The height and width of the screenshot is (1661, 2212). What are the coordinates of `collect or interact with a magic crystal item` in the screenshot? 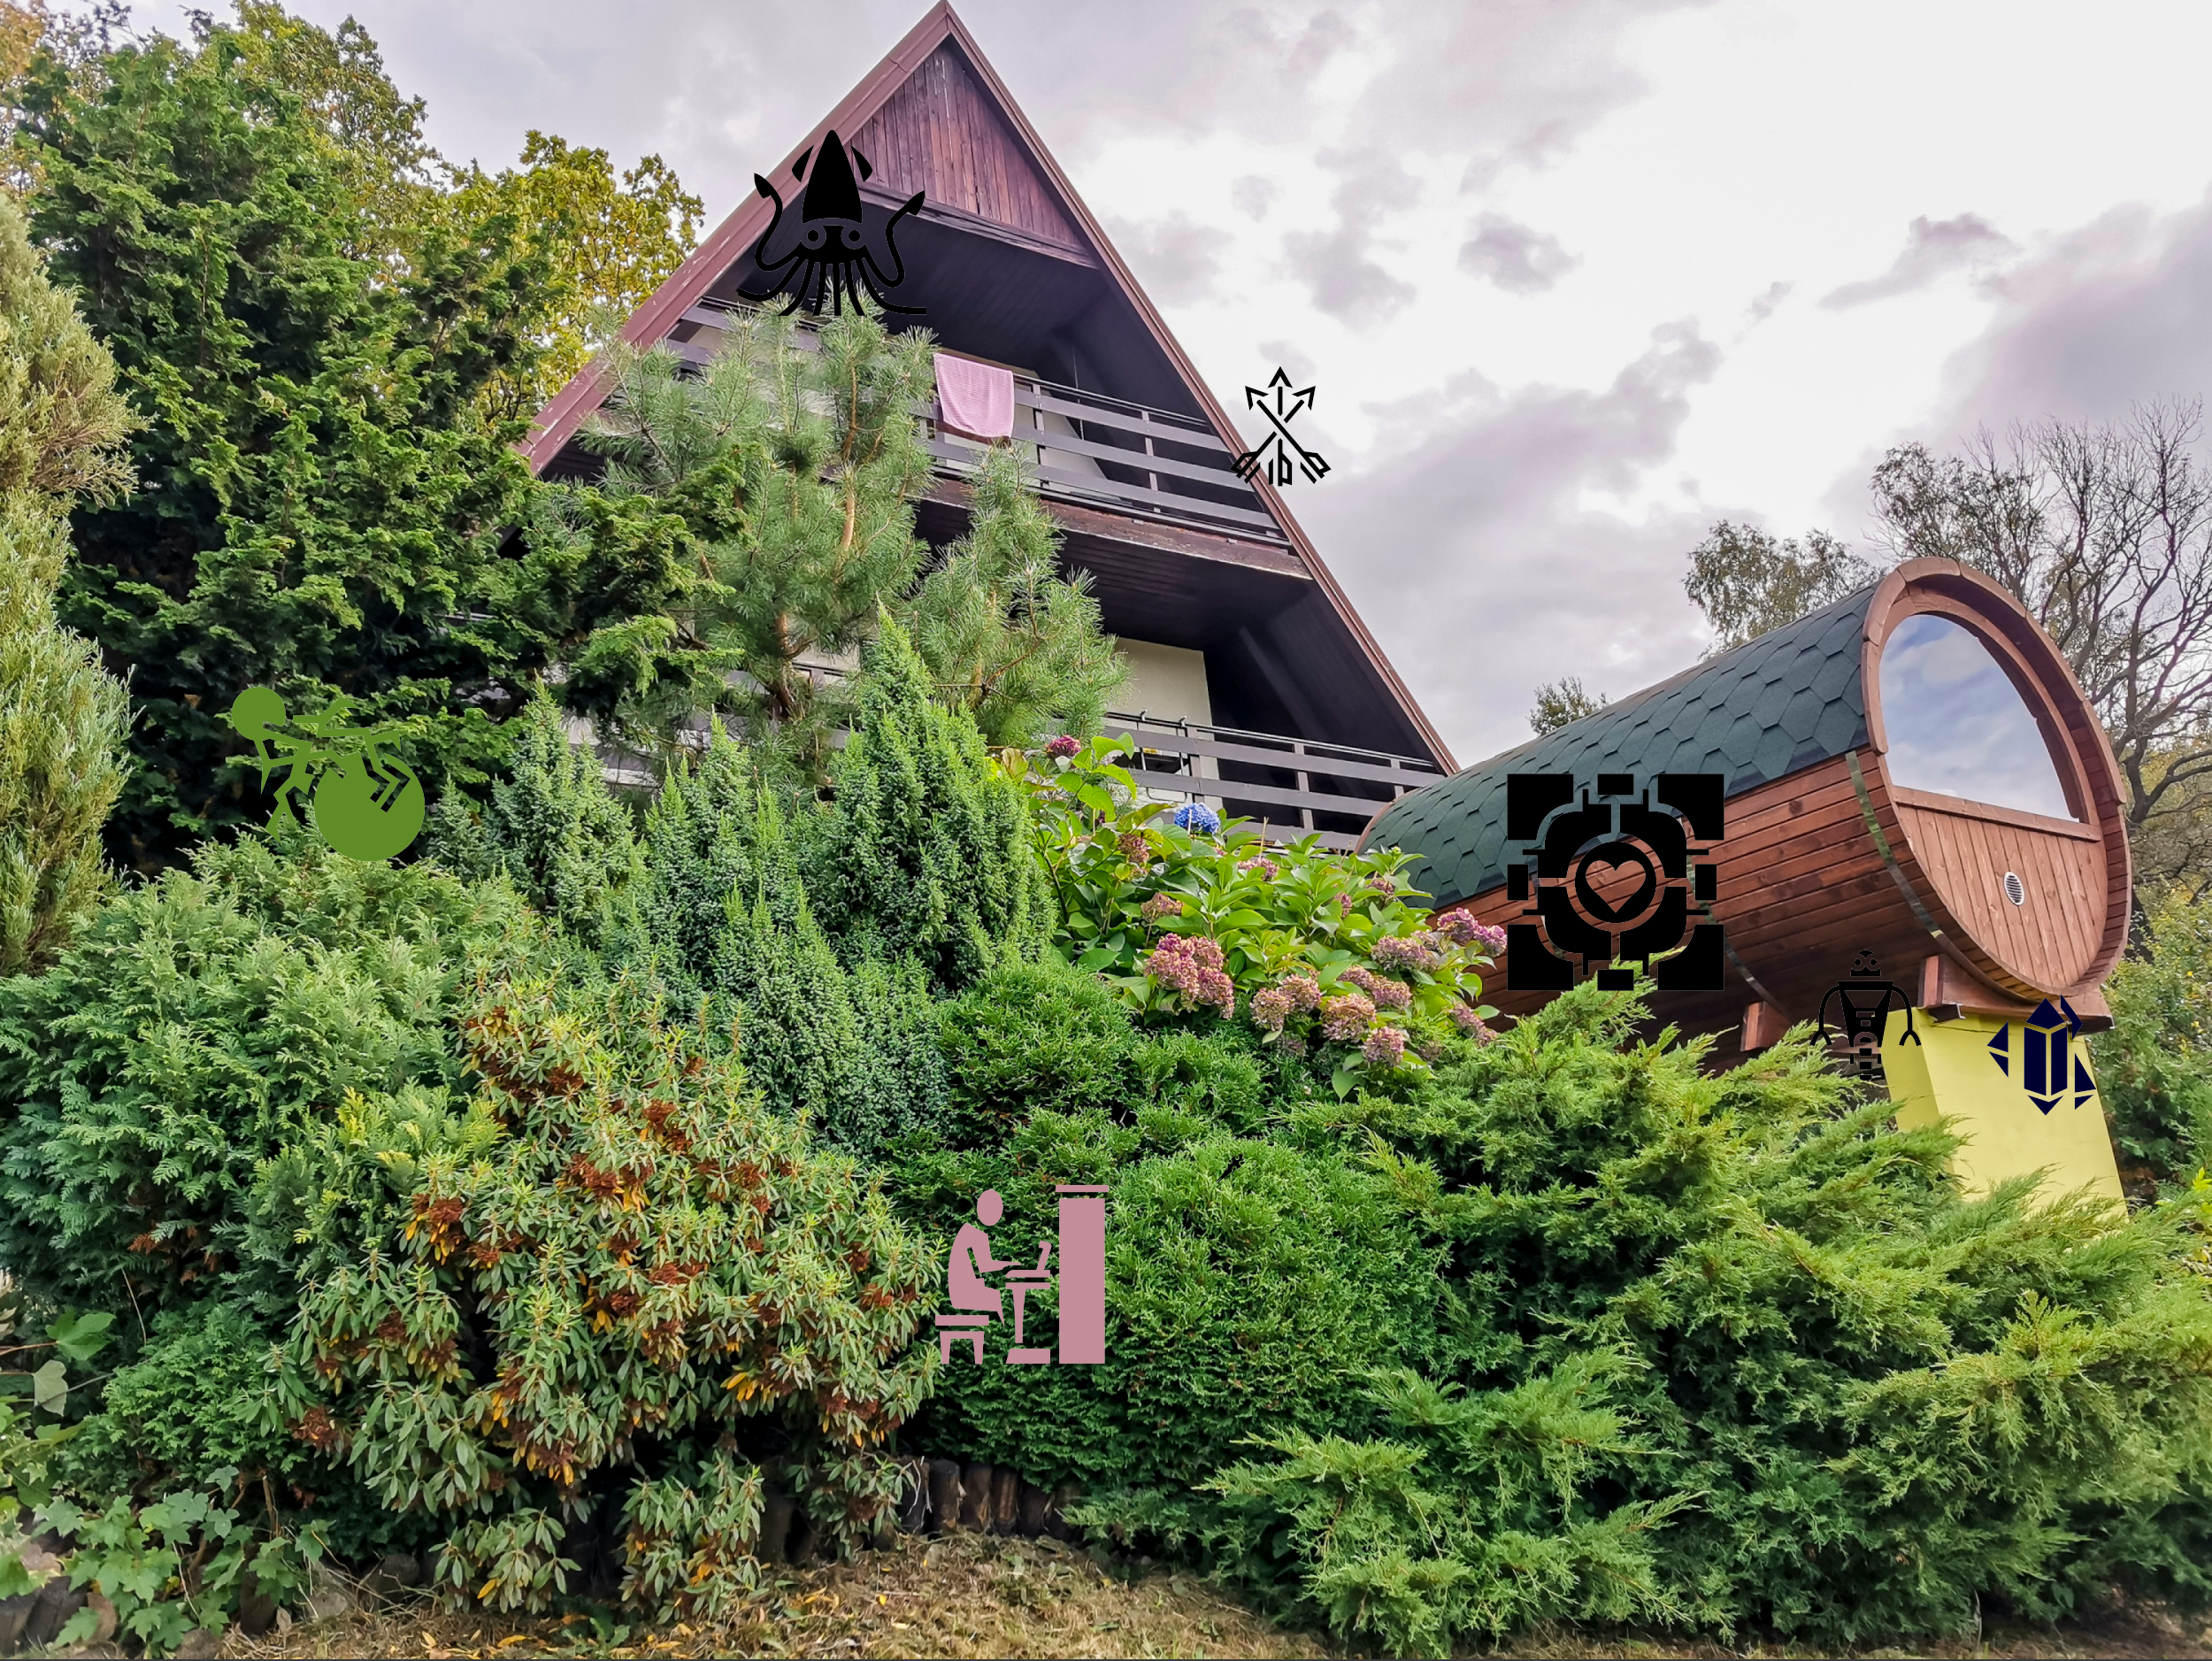 It's located at (2043, 1053).